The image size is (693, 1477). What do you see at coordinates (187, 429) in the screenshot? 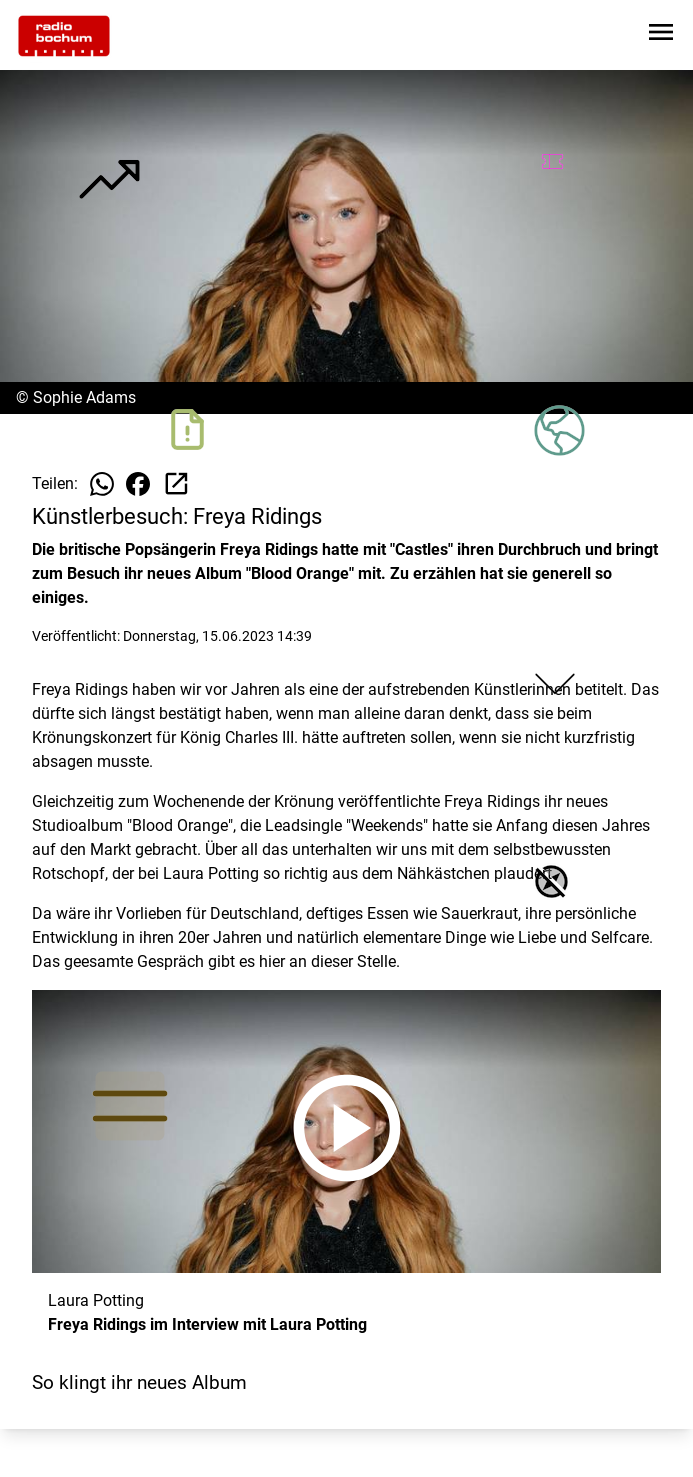
I see `indicates a file with an error or warning` at bounding box center [187, 429].